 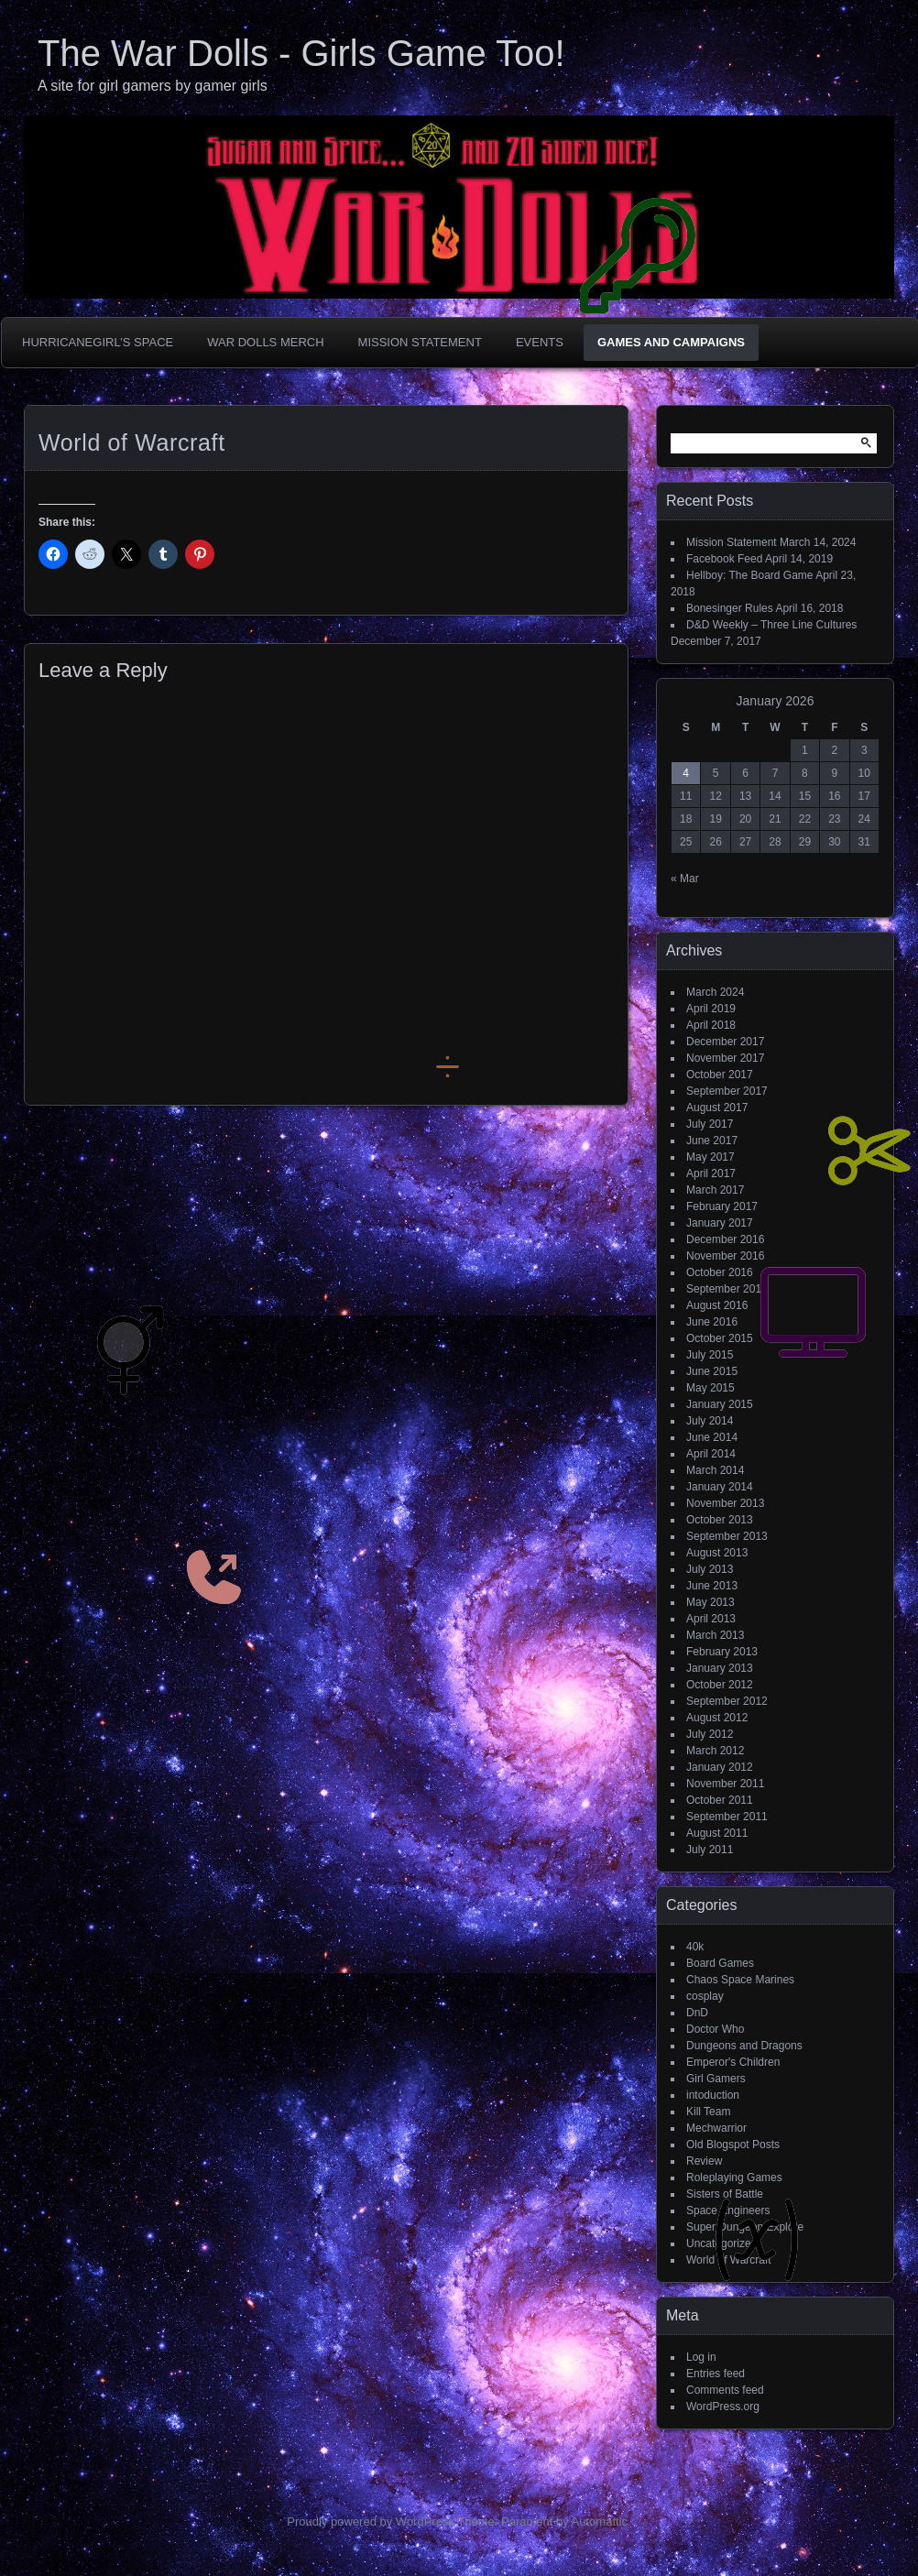 I want to click on make an outgoing call, so click(x=214, y=1576).